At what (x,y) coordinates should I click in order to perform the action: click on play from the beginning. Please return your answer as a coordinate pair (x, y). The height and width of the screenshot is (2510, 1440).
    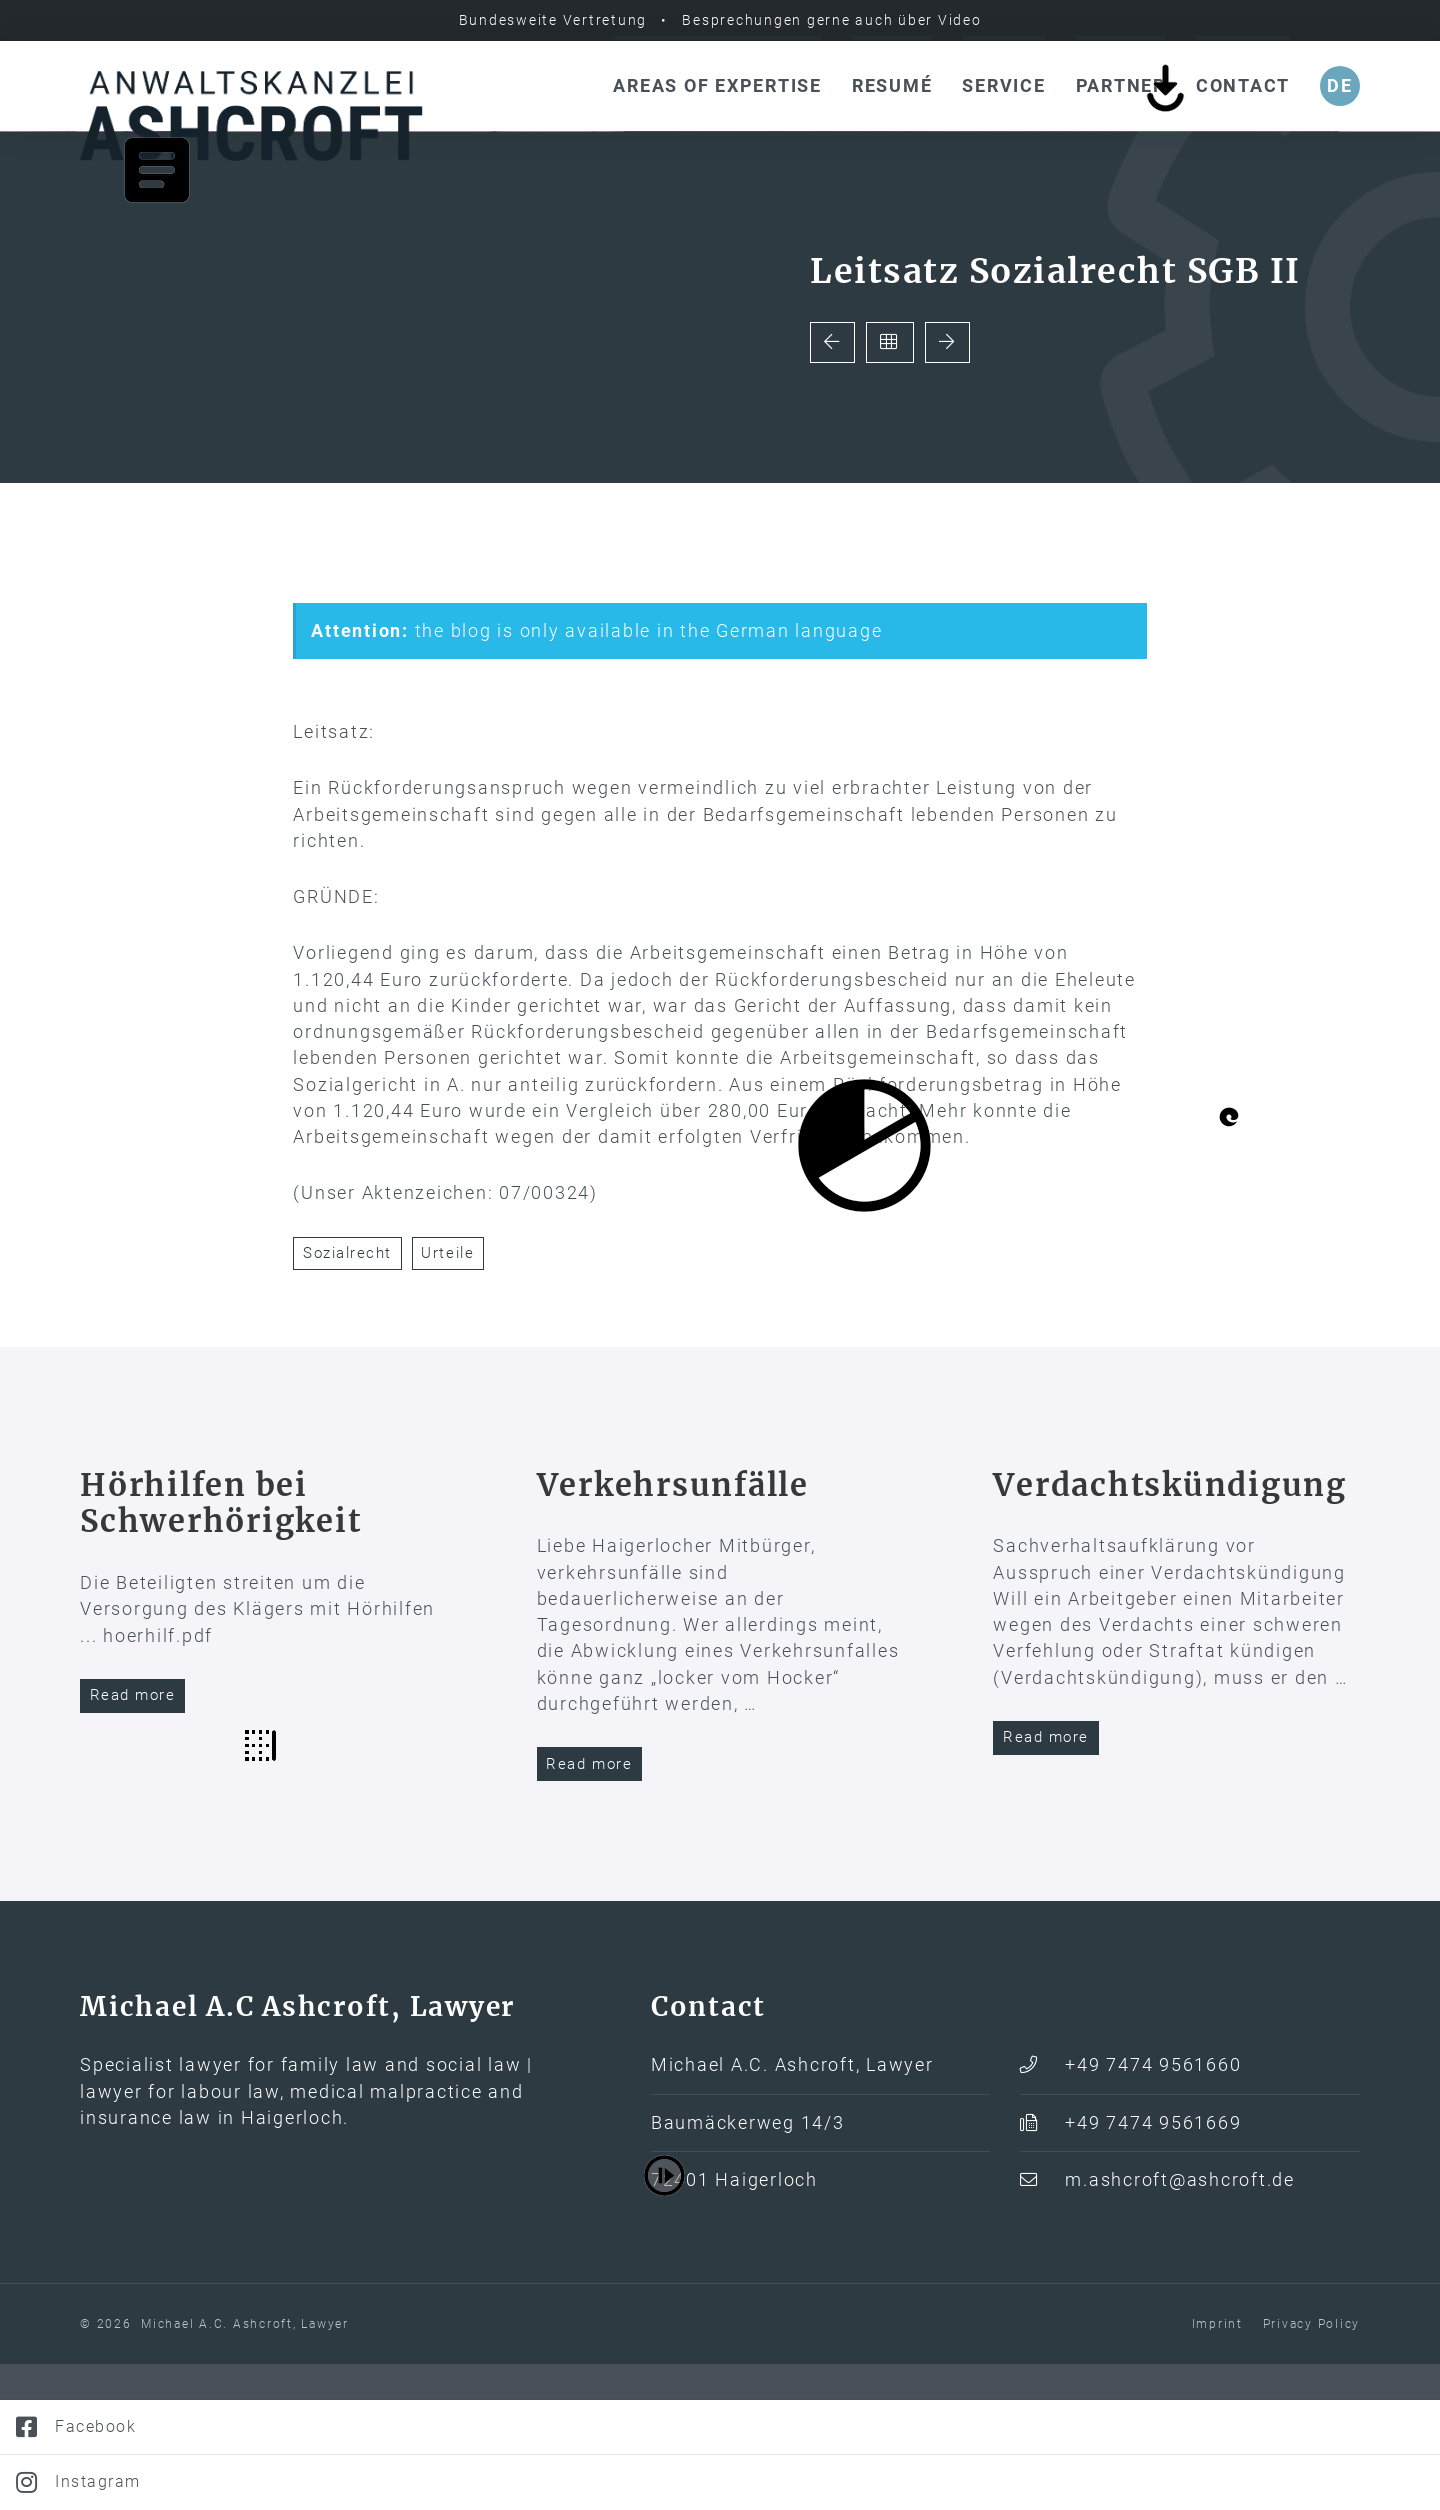
    Looking at the image, I should click on (664, 2175).